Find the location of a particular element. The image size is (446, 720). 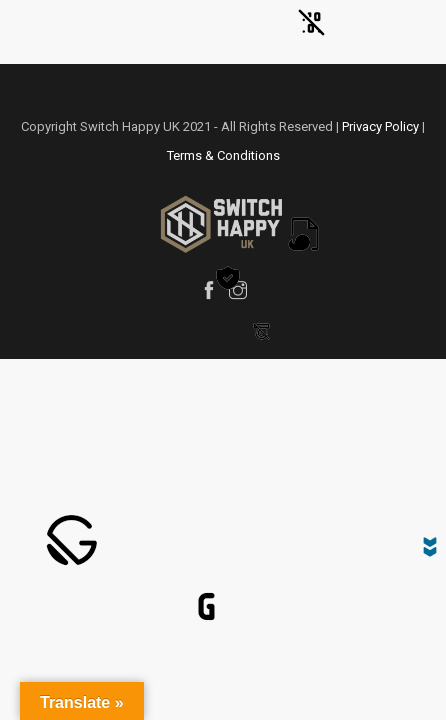

cctv camera is disabled or offline is located at coordinates (261, 331).